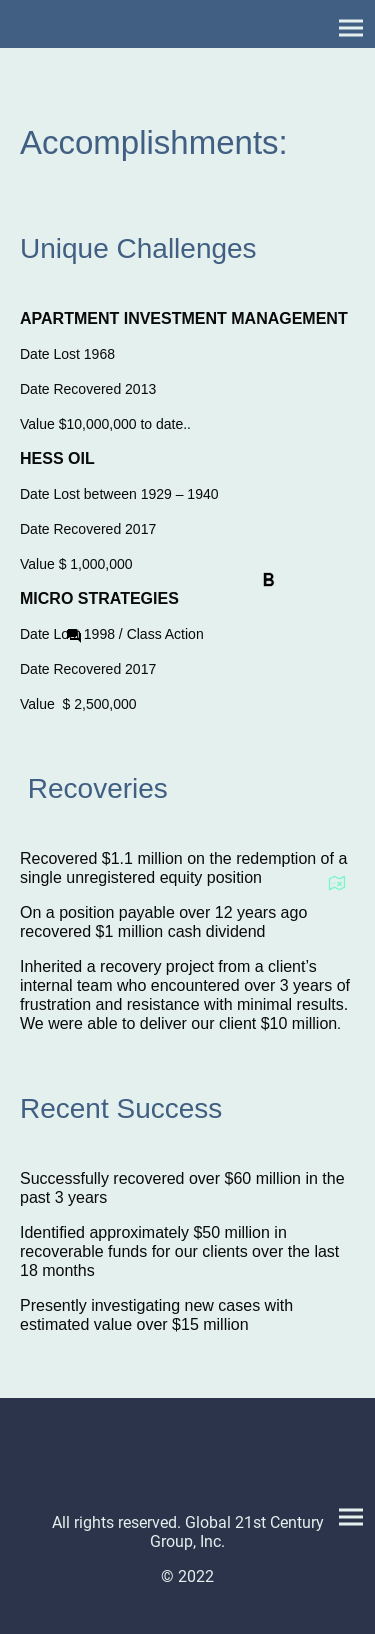 The image size is (375, 1634). I want to click on view route directions on map, so click(337, 883).